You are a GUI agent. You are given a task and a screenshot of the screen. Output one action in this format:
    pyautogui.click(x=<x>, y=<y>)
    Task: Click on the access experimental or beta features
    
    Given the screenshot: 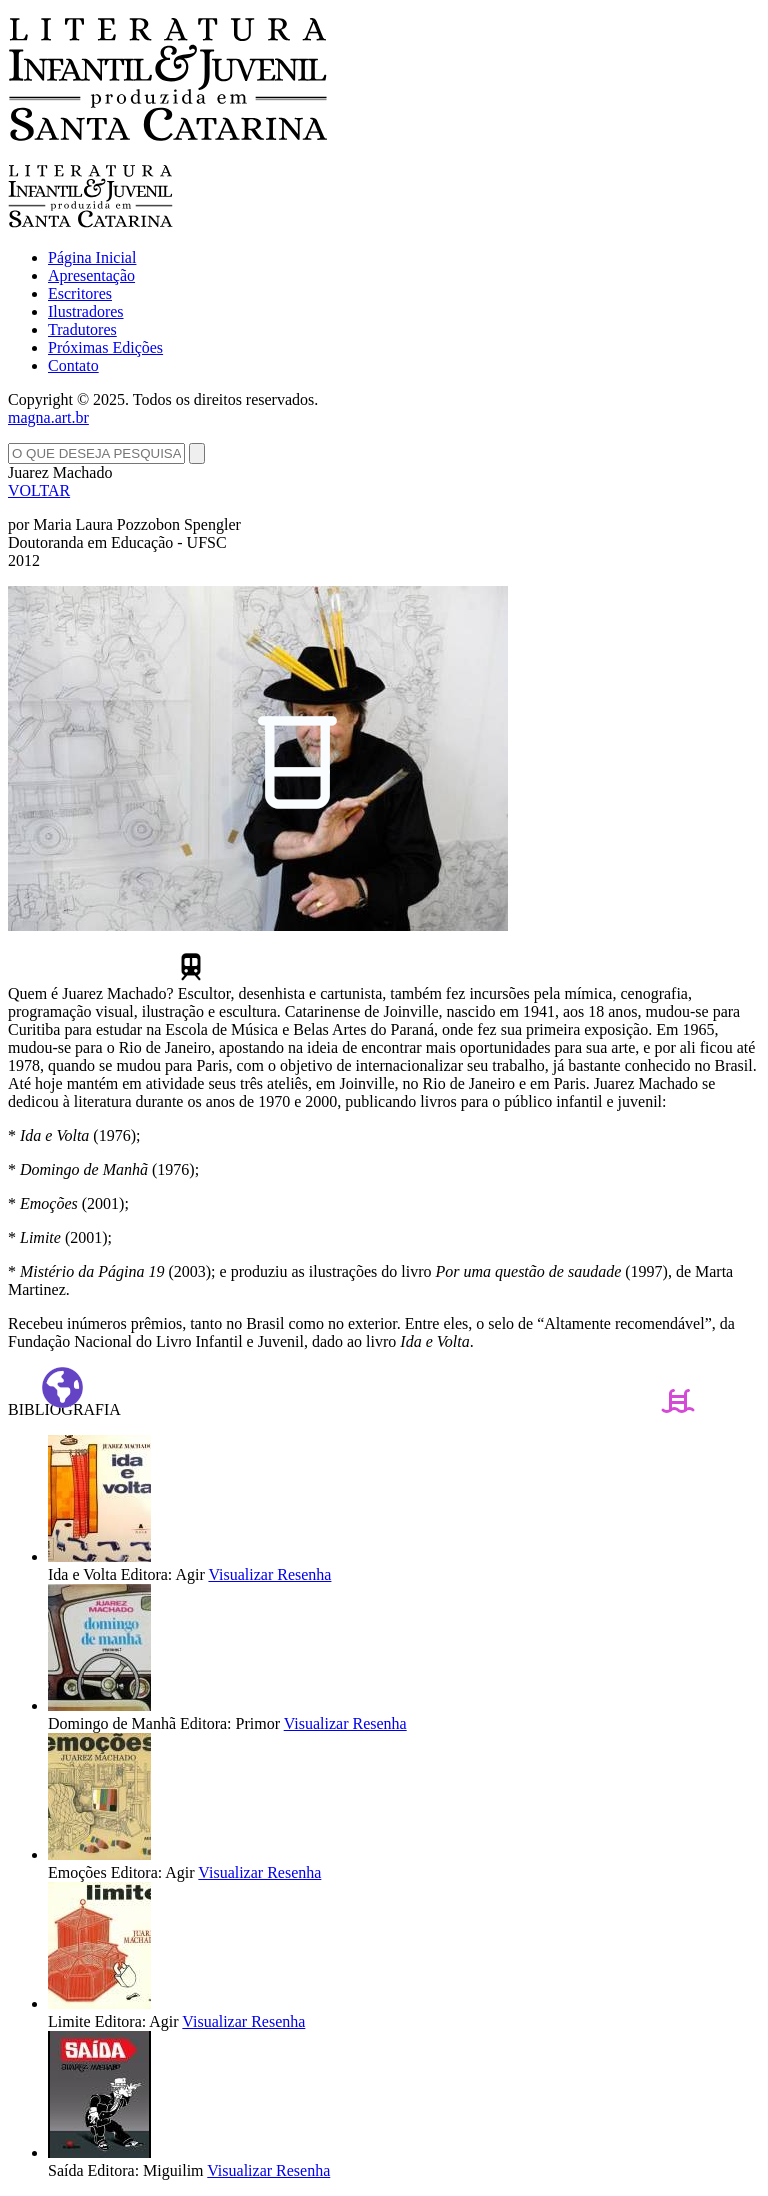 What is the action you would take?
    pyautogui.click(x=297, y=762)
    